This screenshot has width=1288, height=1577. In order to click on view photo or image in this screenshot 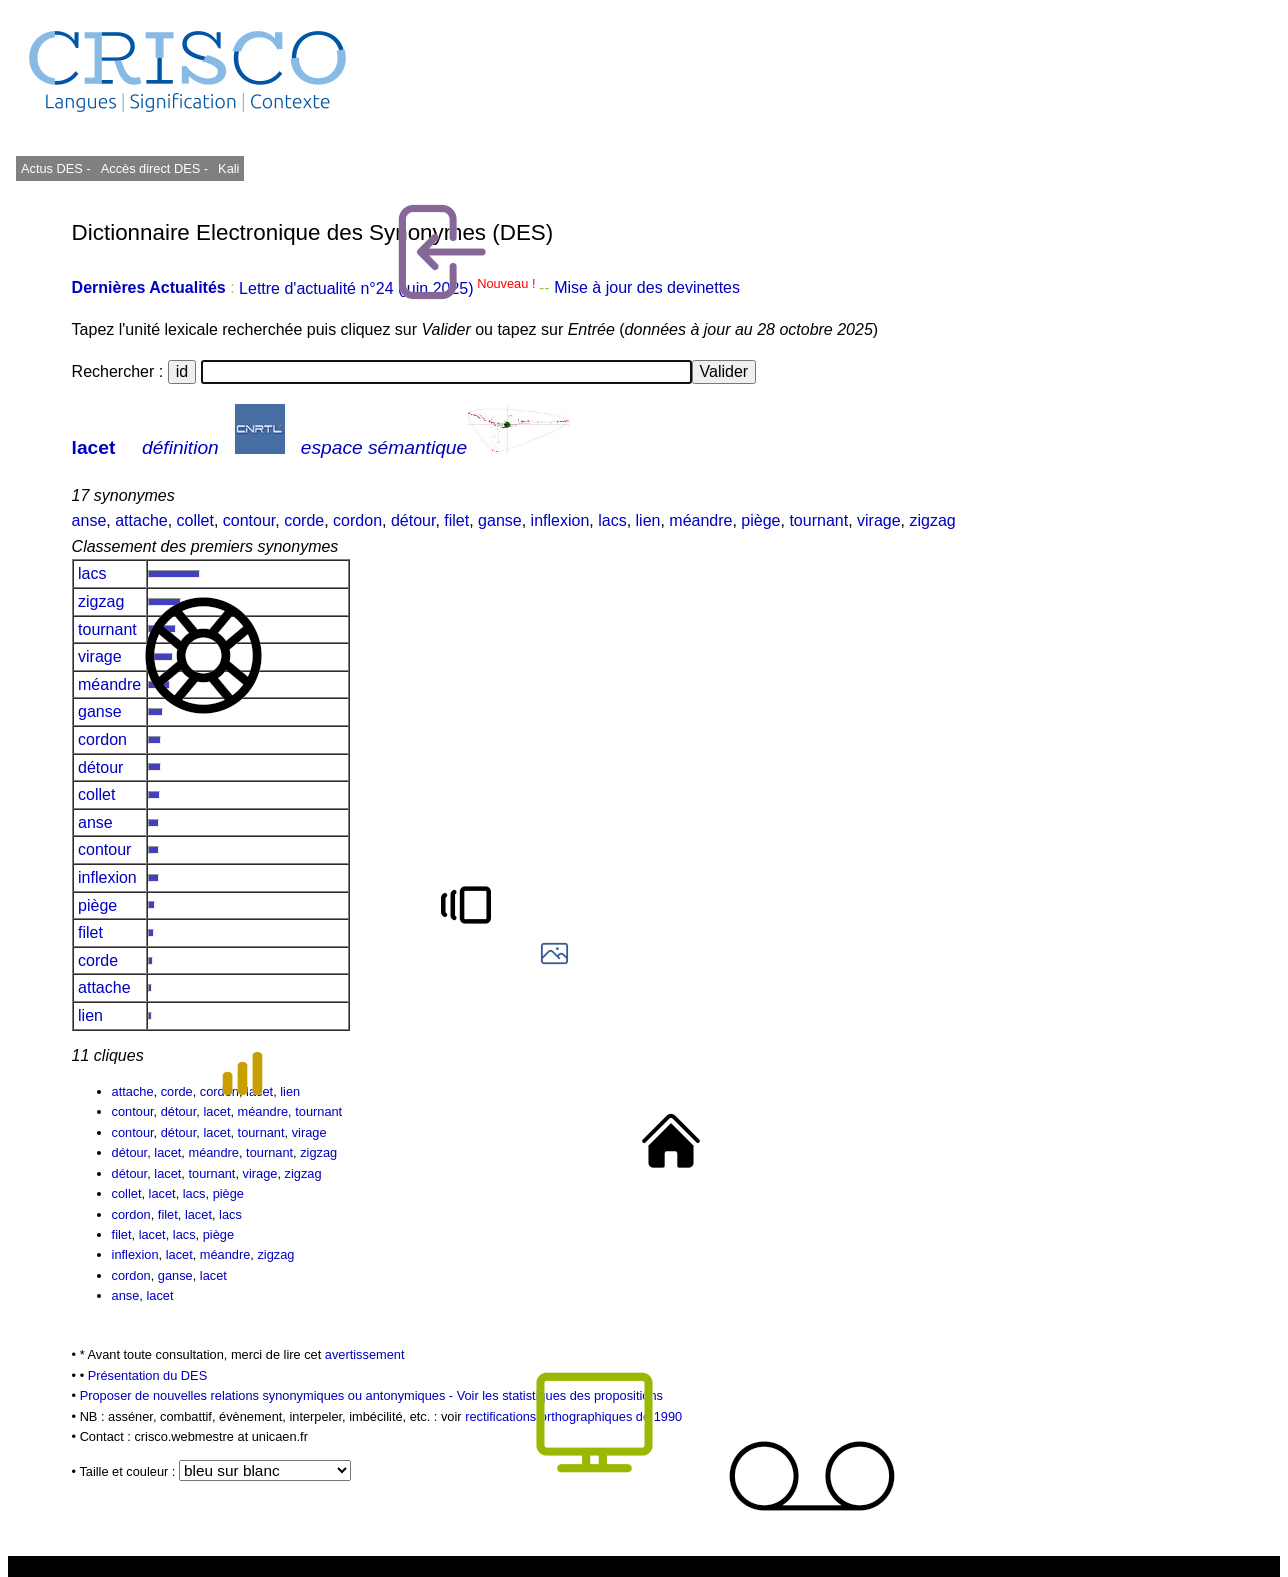, I will do `click(554, 953)`.